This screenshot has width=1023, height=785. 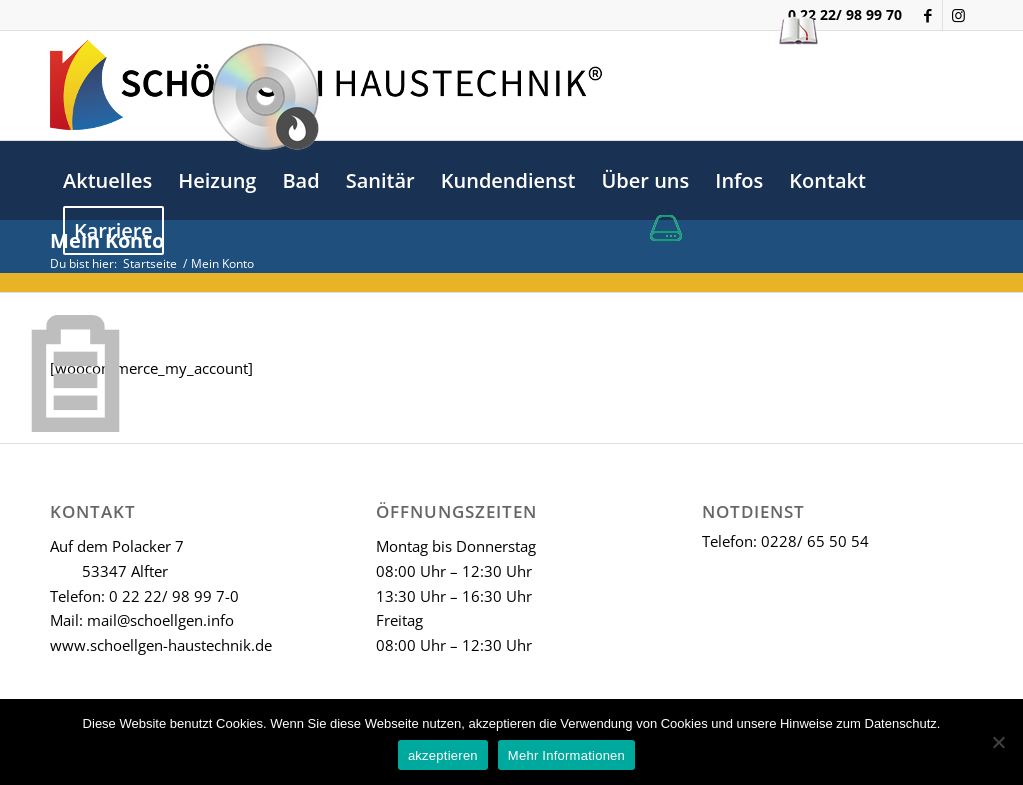 I want to click on access hard drive or storage device, so click(x=666, y=227).